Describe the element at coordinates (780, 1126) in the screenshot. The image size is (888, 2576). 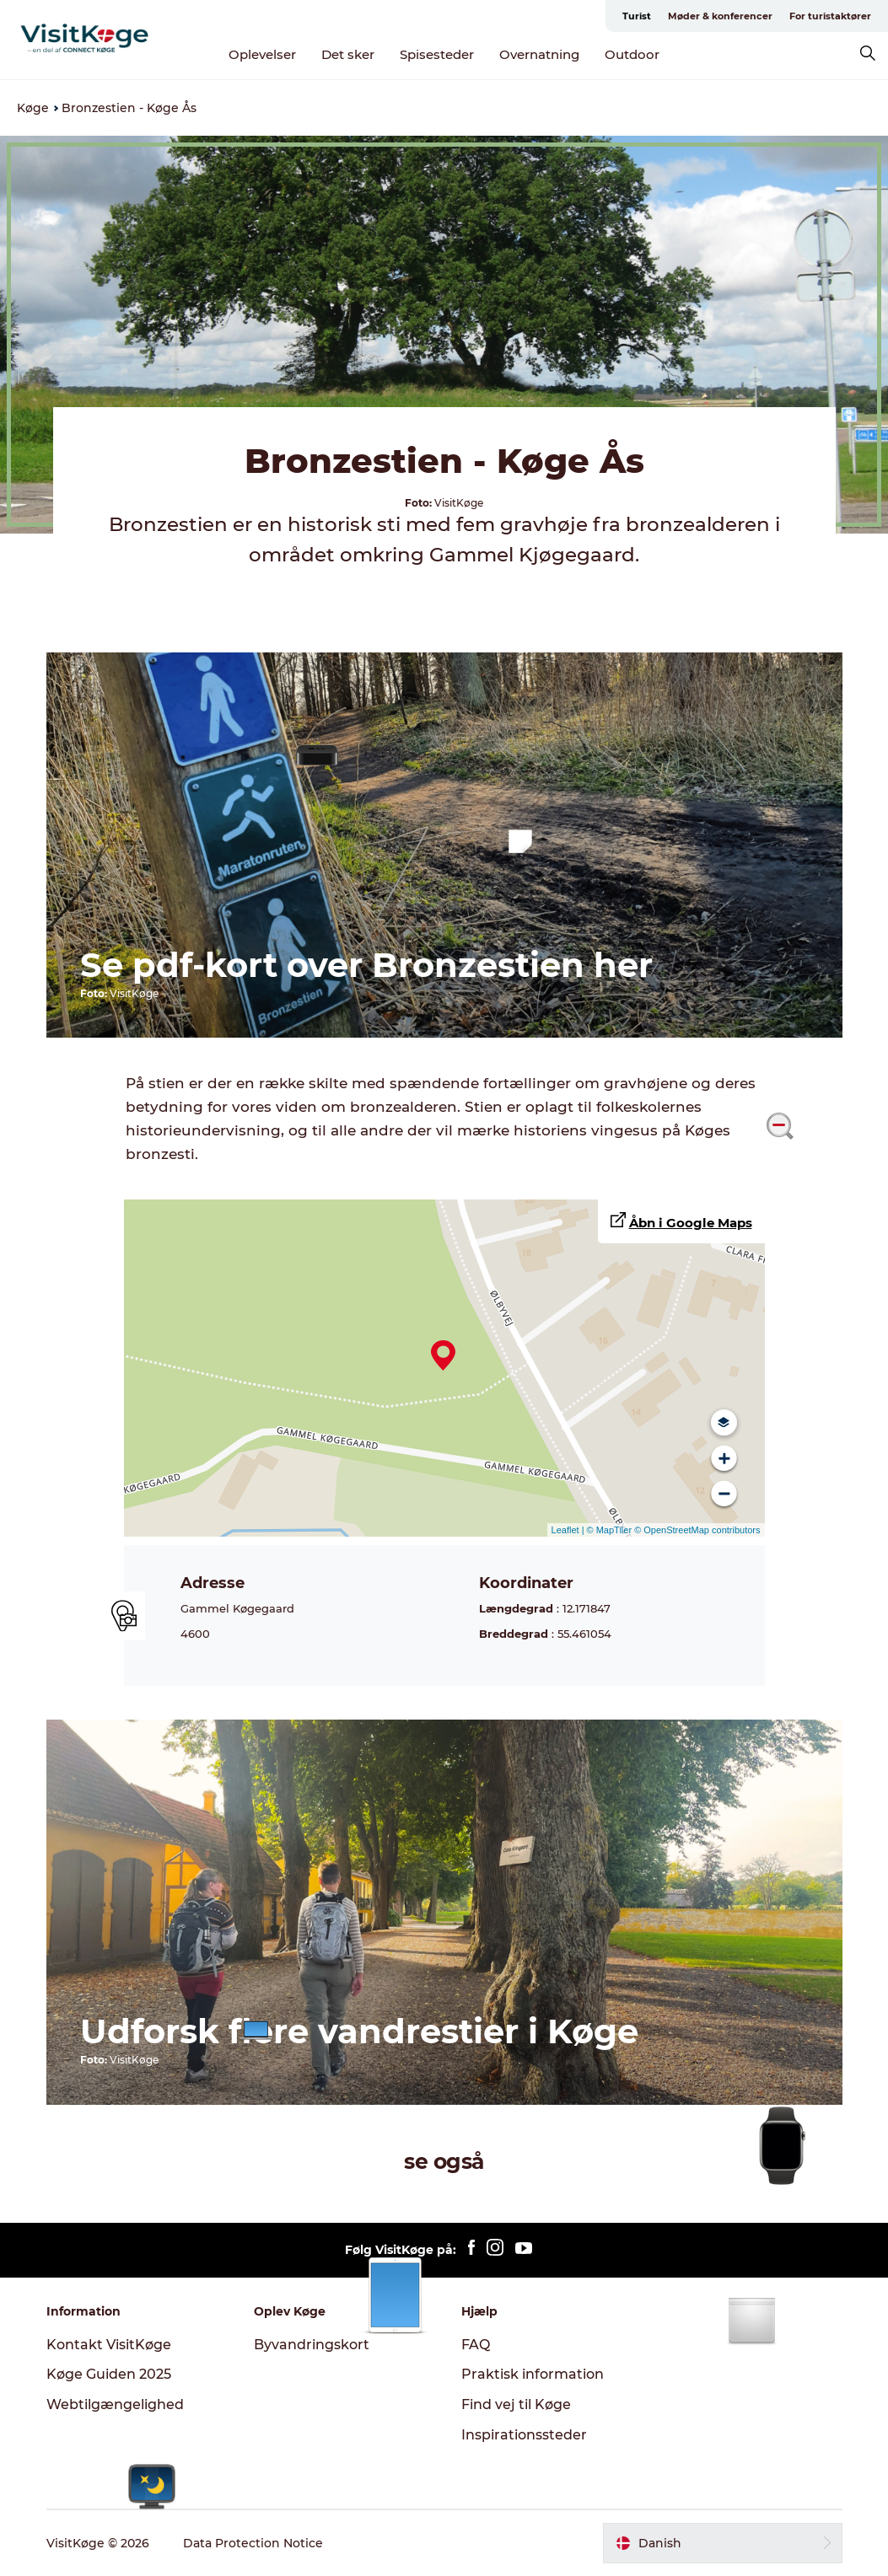
I see `zoom out of document view` at that location.